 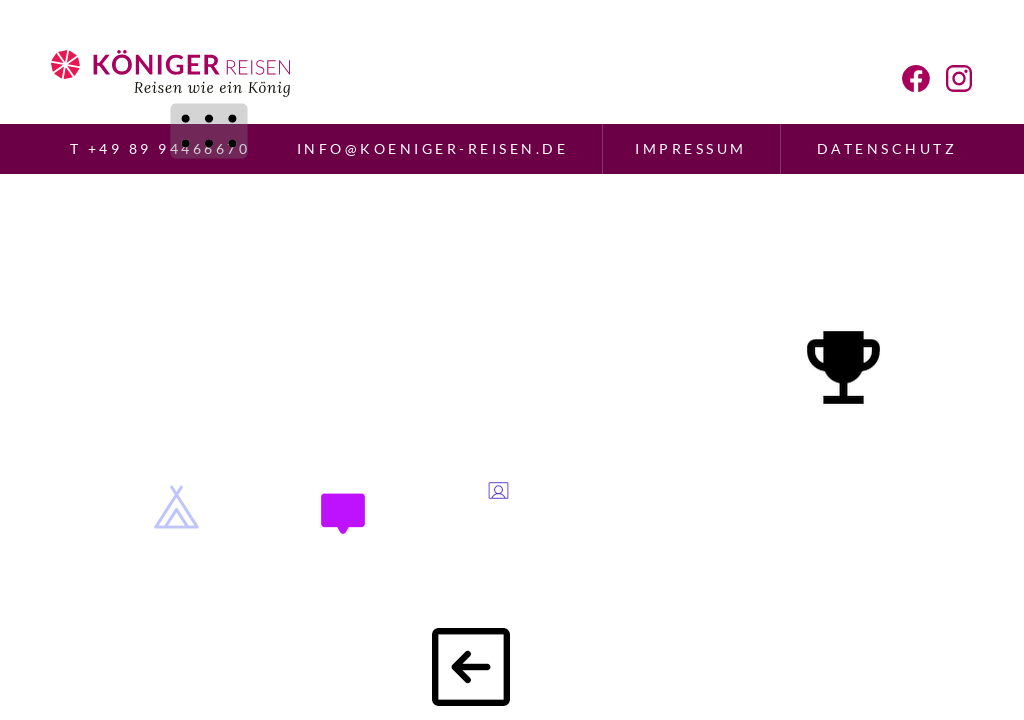 What do you see at coordinates (471, 667) in the screenshot?
I see `navigate back to the previous screen` at bounding box center [471, 667].